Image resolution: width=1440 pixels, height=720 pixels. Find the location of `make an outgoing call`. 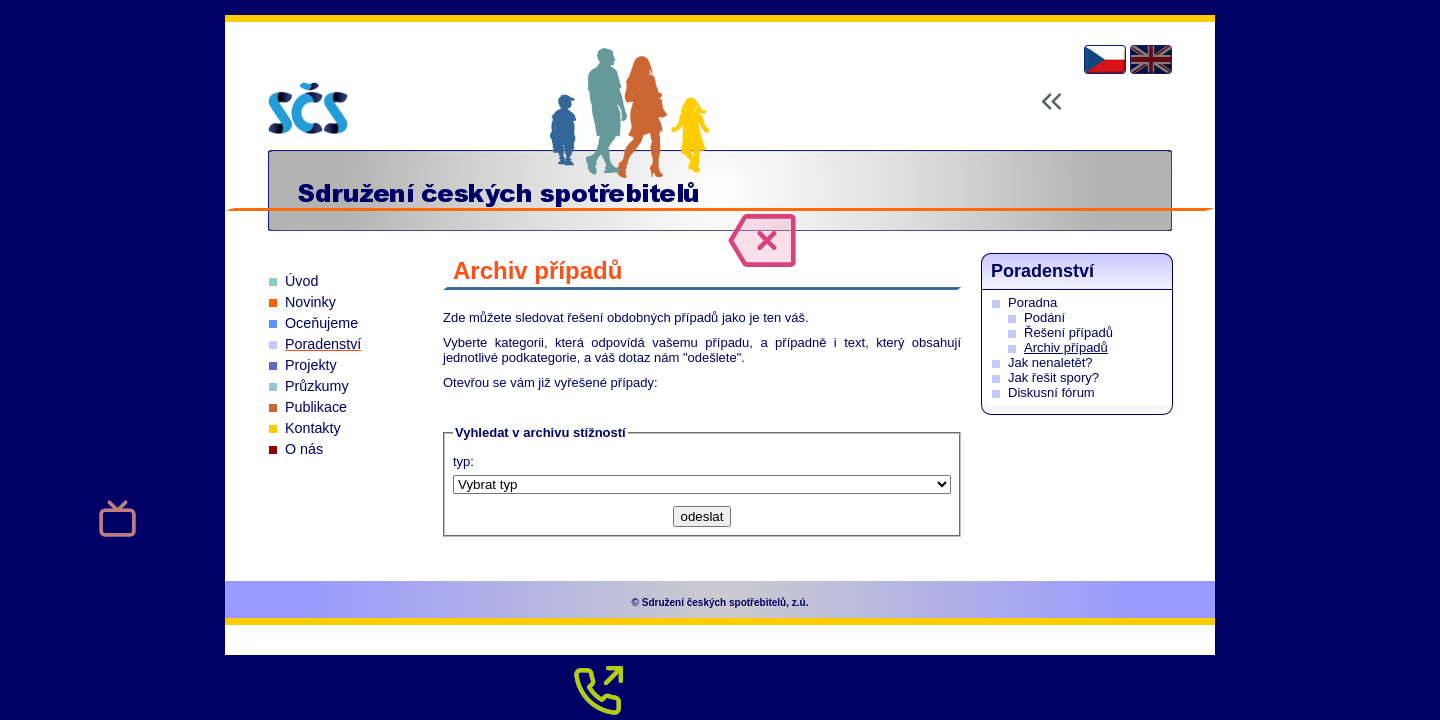

make an outgoing call is located at coordinates (597, 691).